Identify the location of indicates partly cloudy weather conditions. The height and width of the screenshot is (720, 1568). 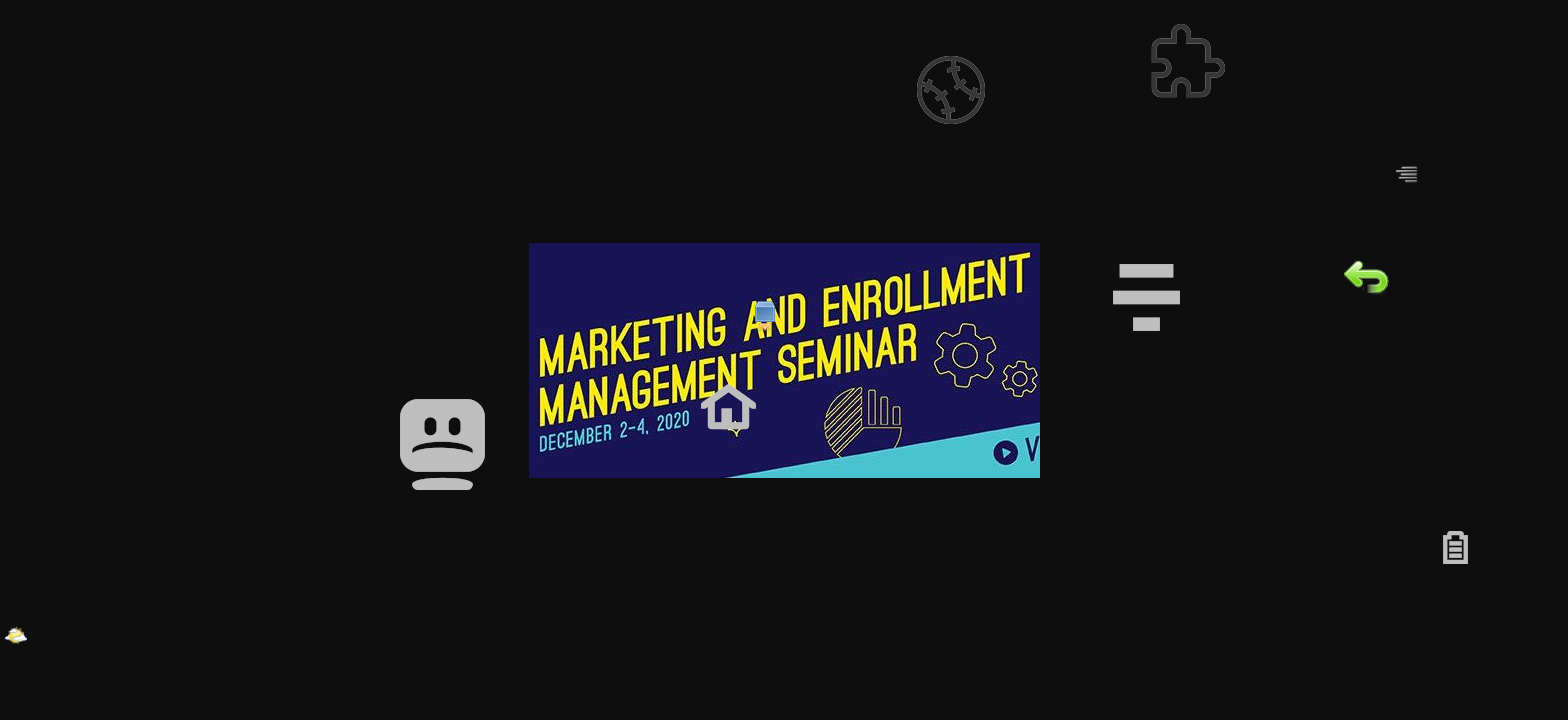
(16, 636).